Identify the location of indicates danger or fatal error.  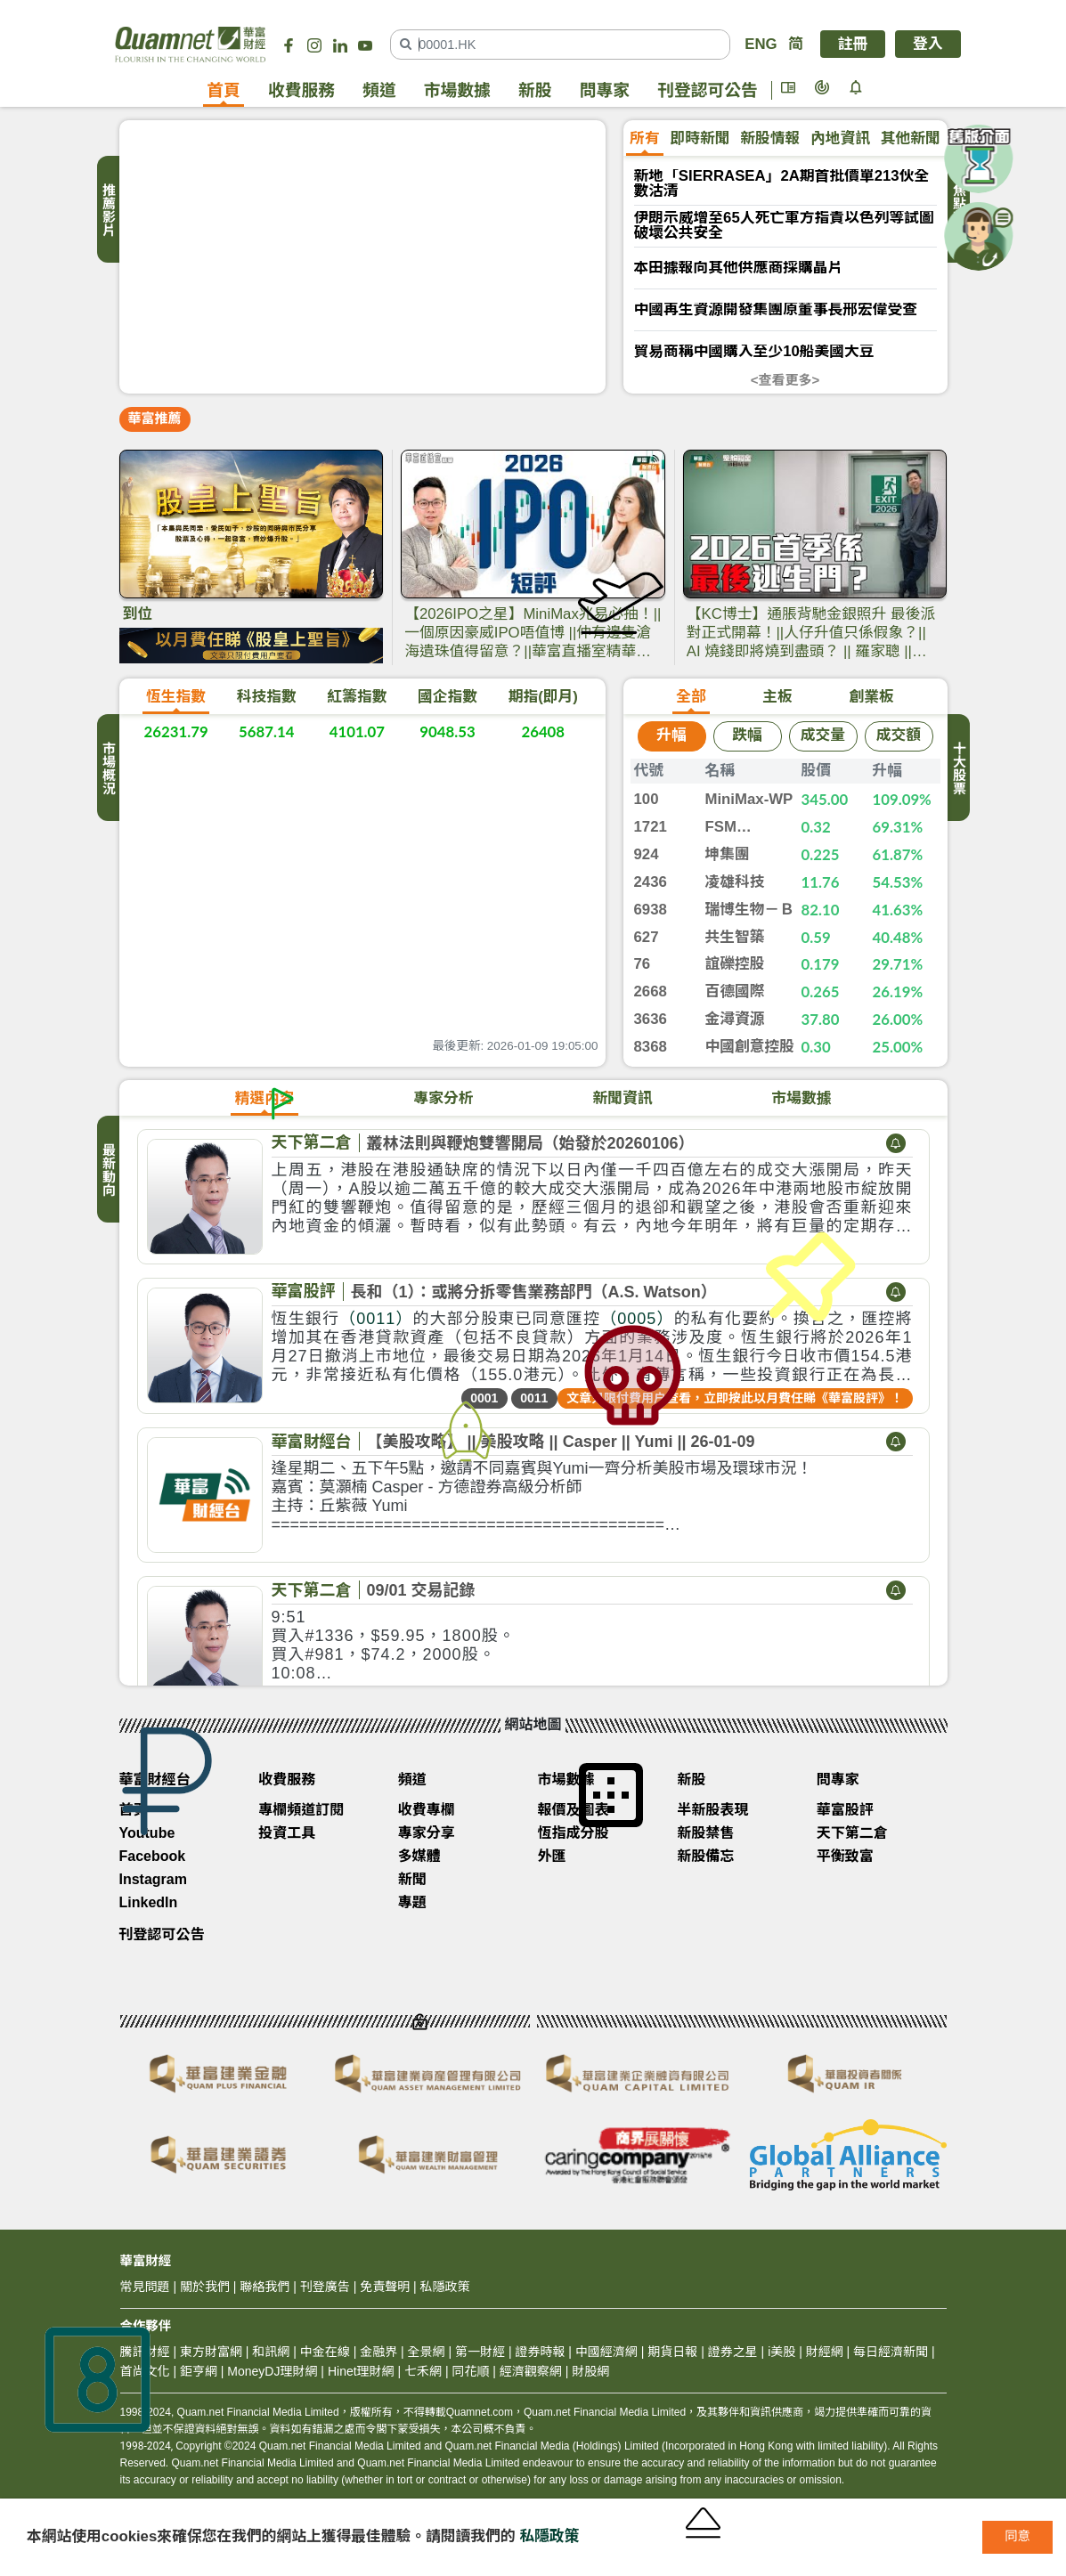
(632, 1377).